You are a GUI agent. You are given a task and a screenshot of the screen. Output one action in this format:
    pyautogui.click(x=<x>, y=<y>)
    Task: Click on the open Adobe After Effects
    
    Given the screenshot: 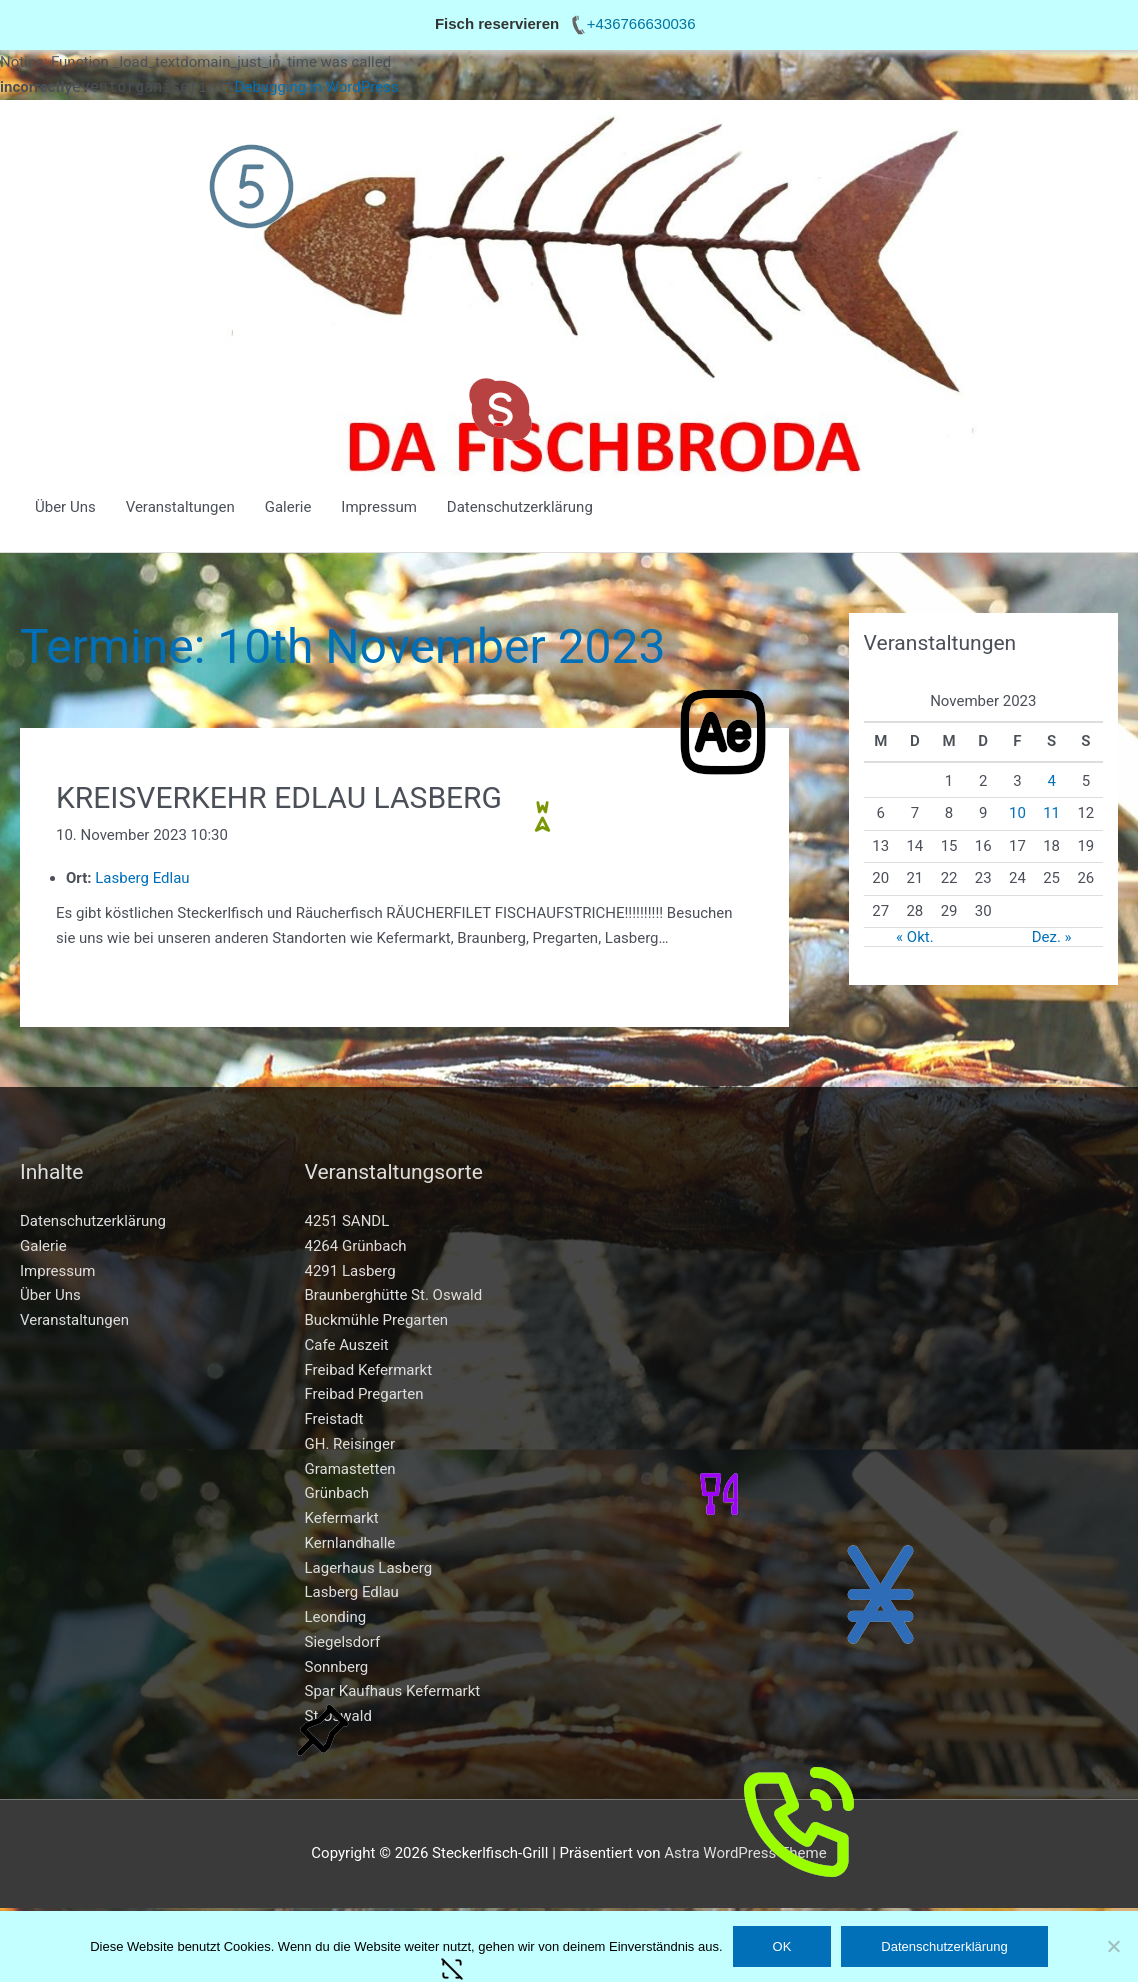 What is the action you would take?
    pyautogui.click(x=723, y=732)
    